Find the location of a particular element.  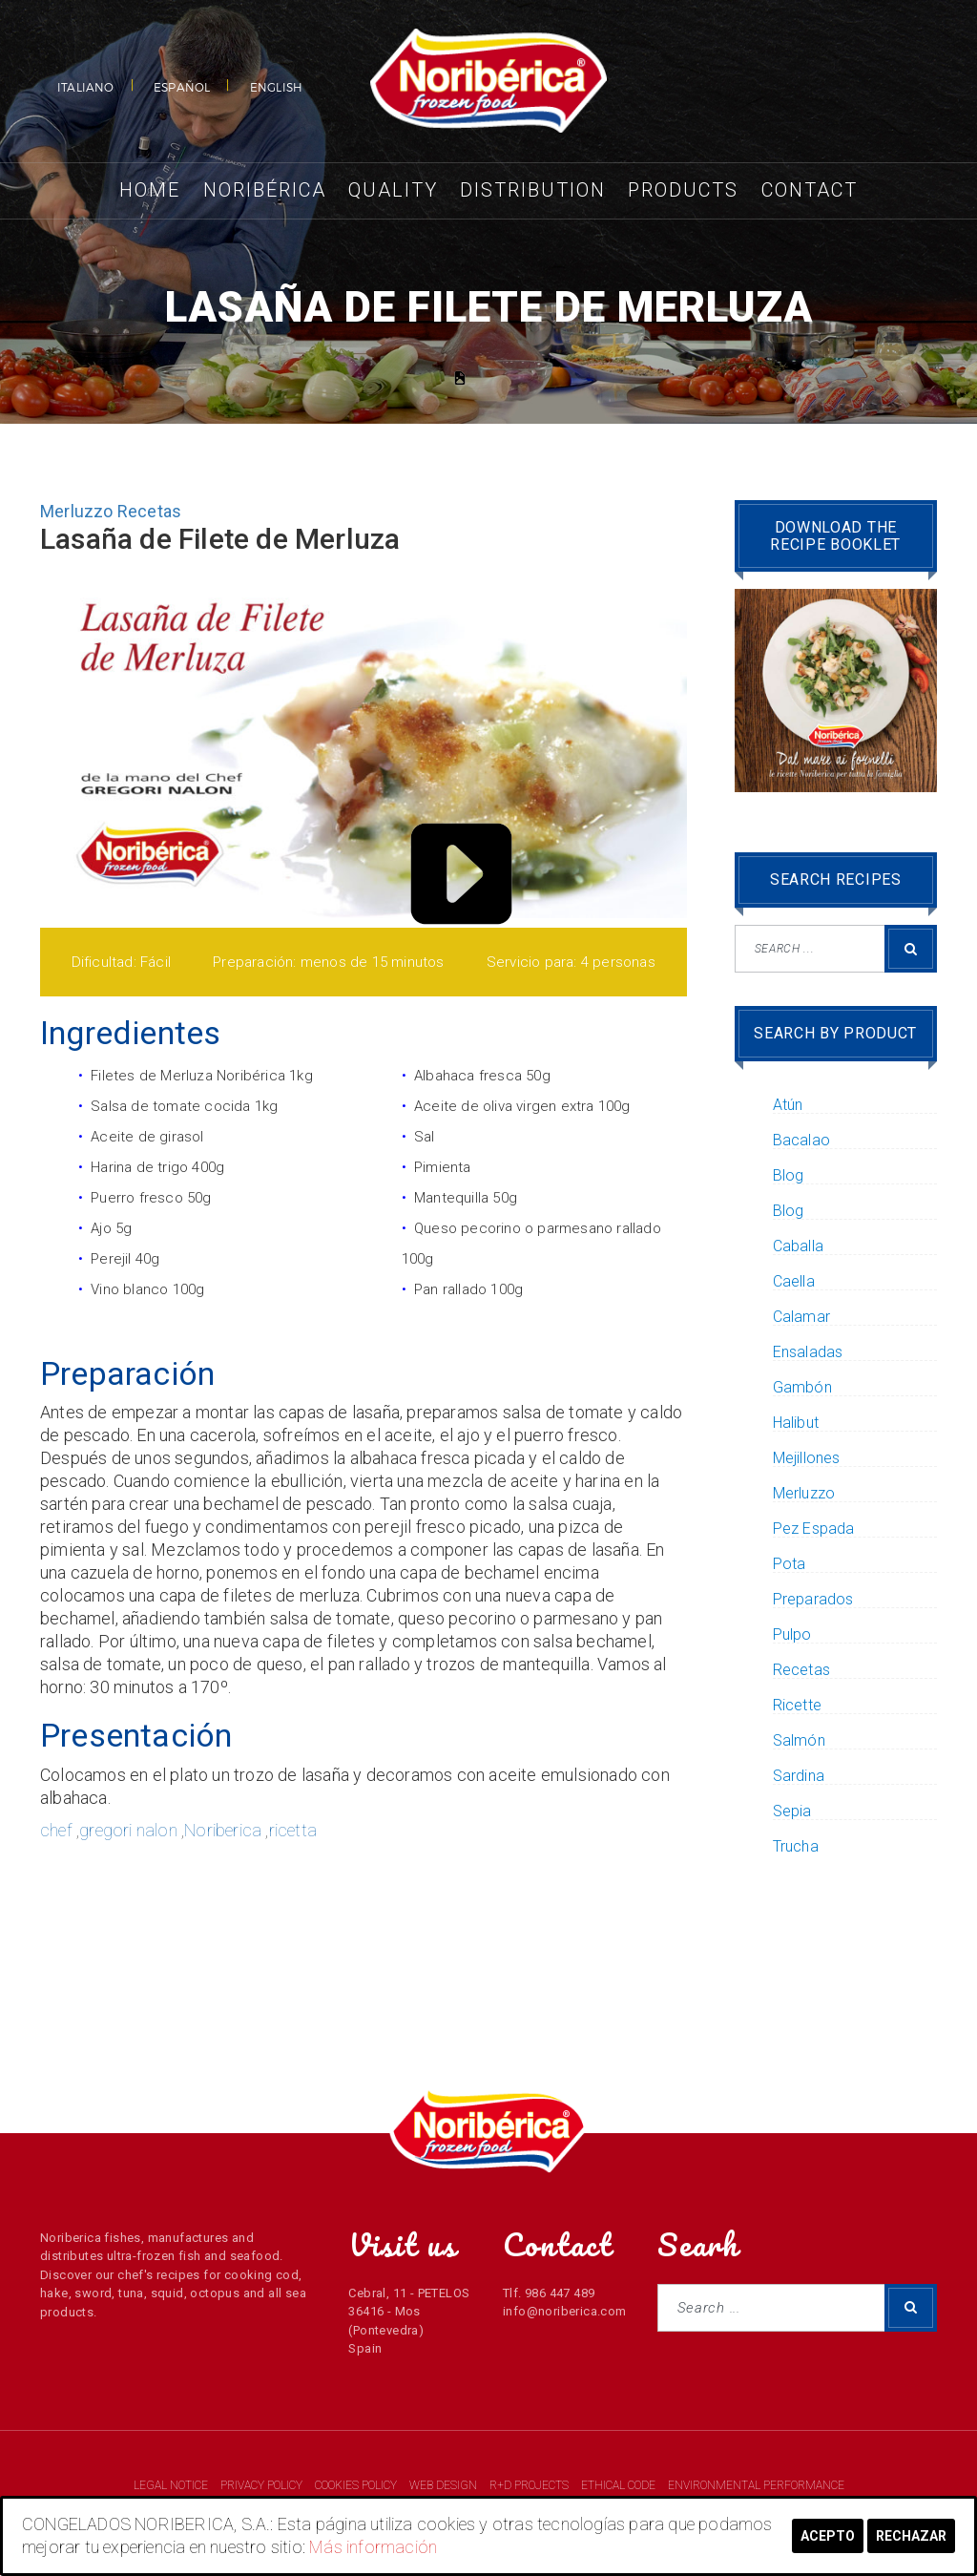

play media or start video is located at coordinates (461, 873).